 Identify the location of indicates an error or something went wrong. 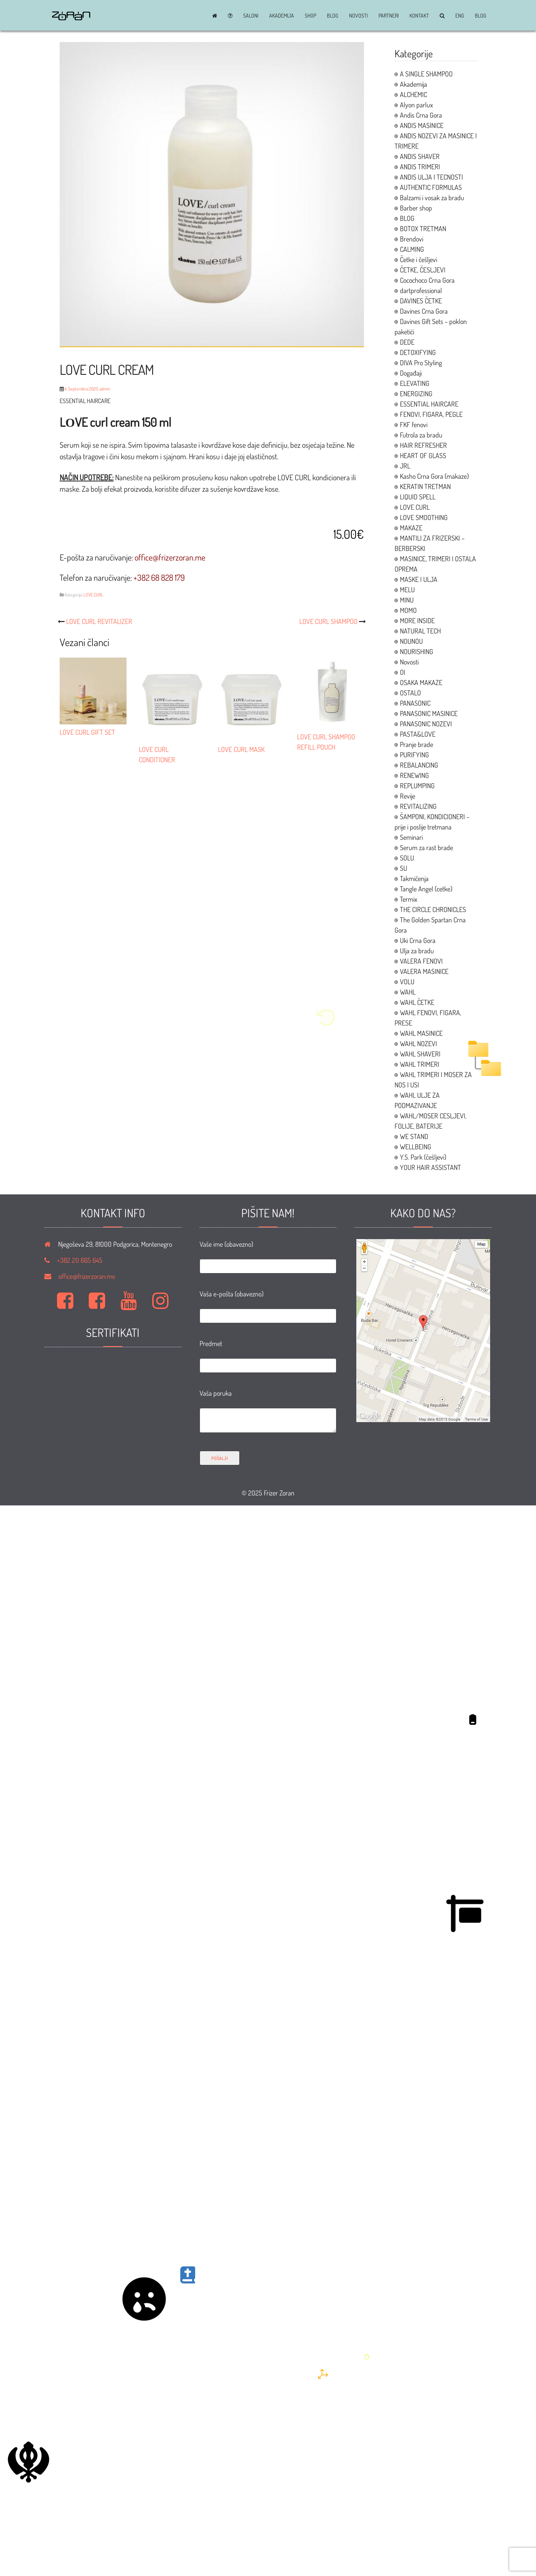
(144, 2299).